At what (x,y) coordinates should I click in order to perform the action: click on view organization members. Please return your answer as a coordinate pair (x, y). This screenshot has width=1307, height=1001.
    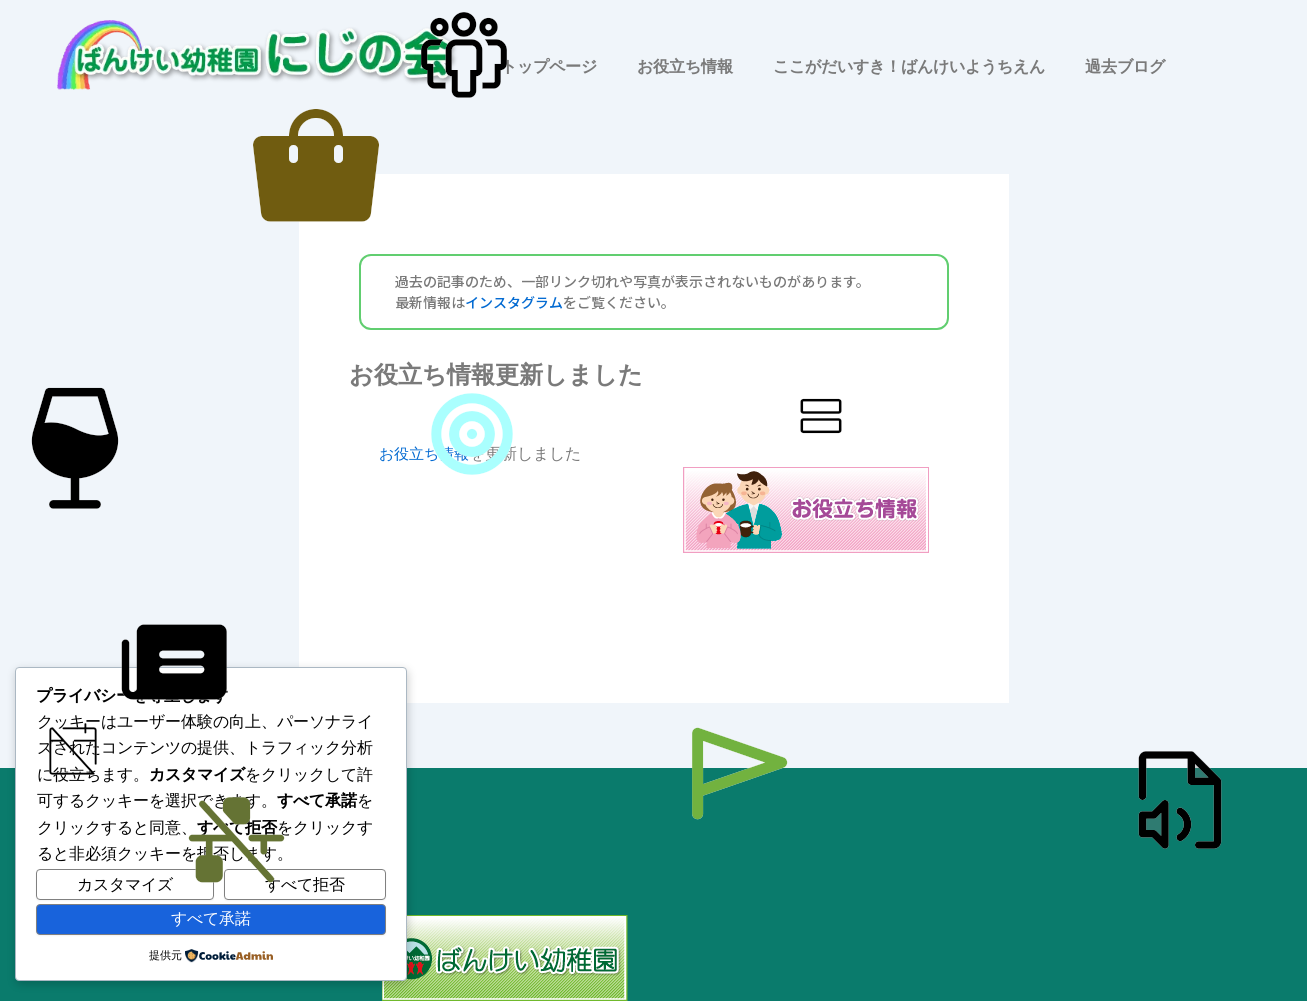
    Looking at the image, I should click on (464, 55).